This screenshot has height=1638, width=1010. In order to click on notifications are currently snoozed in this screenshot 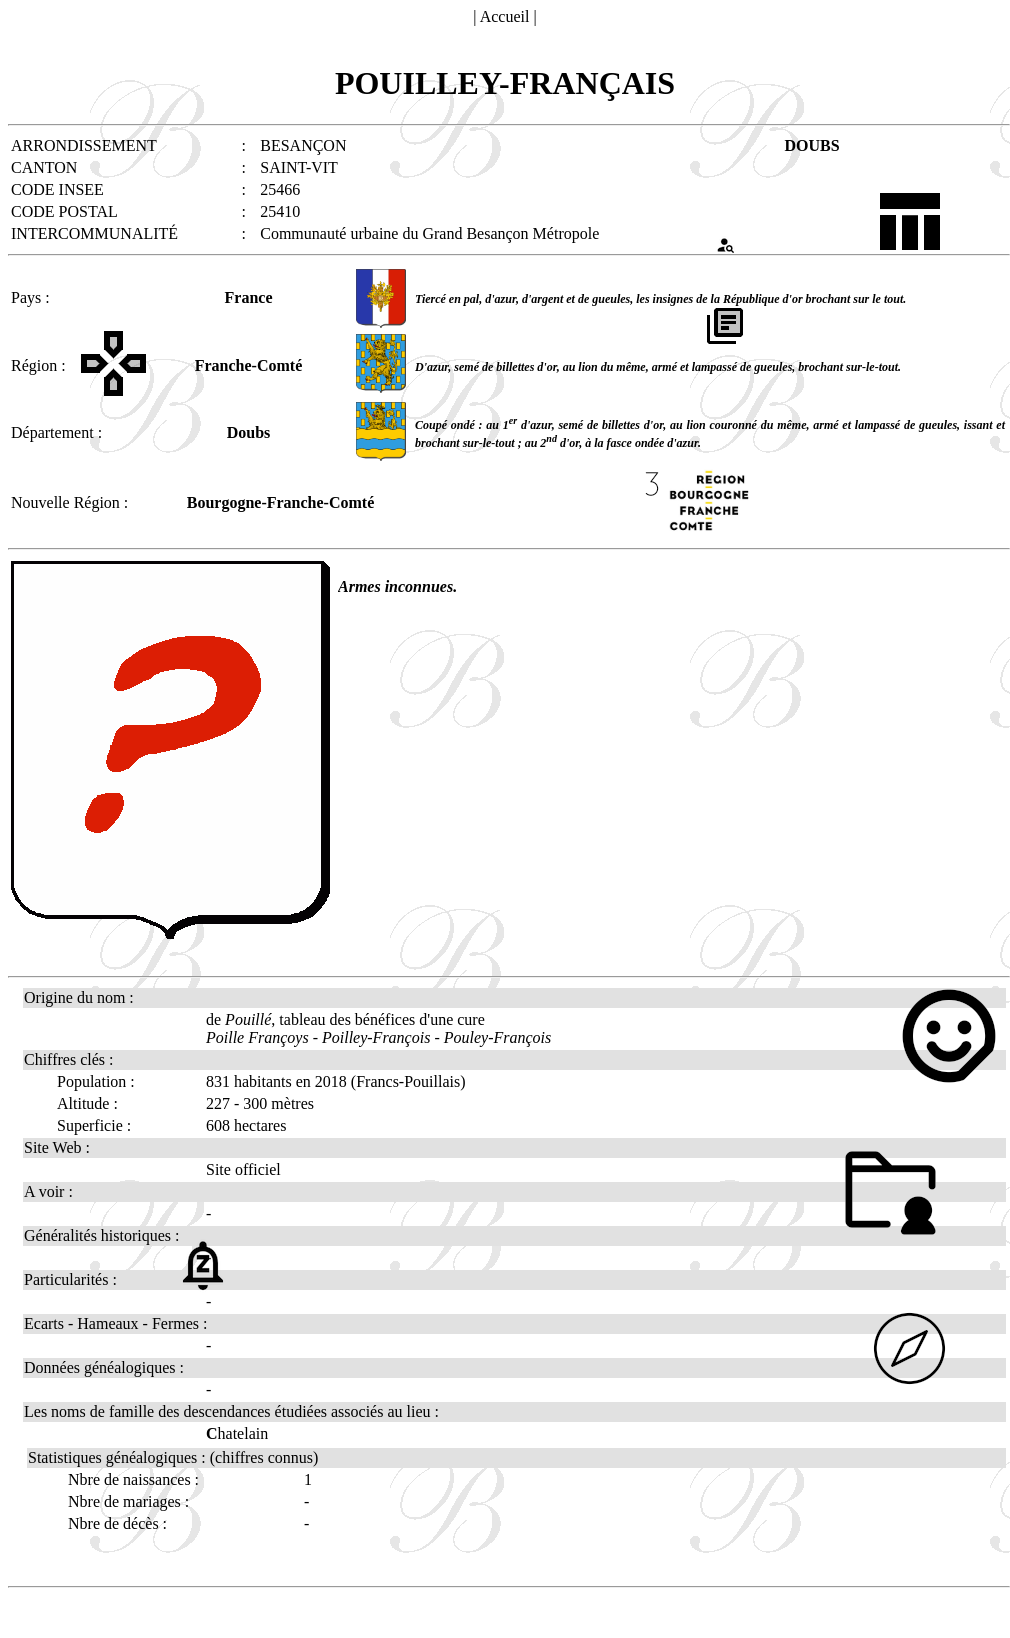, I will do `click(203, 1265)`.